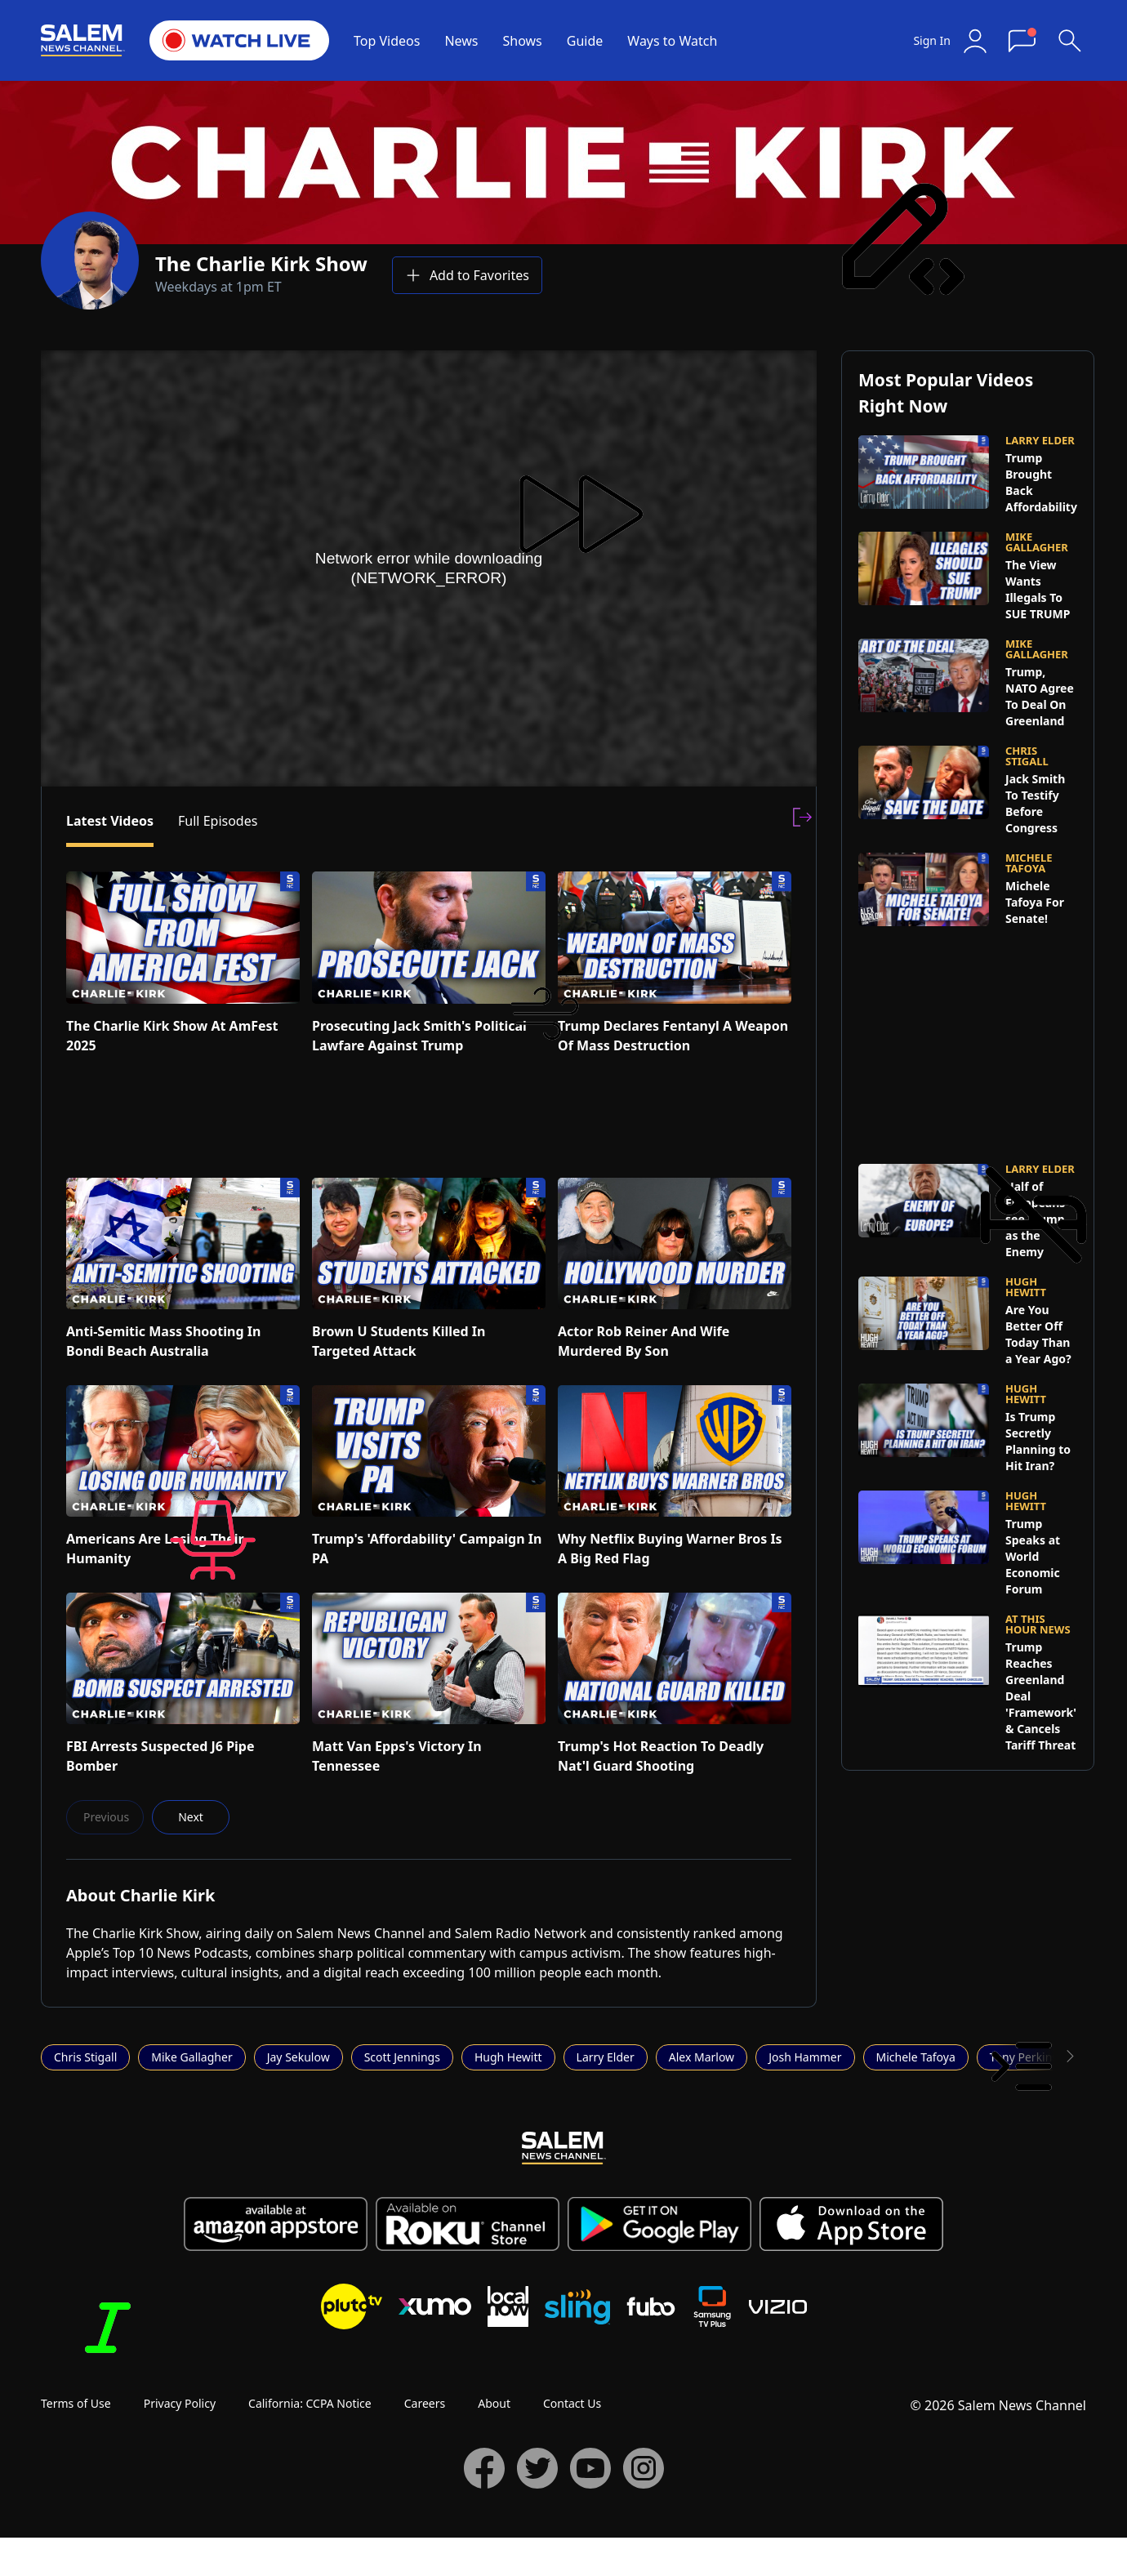 The height and width of the screenshot is (2576, 1127). What do you see at coordinates (897, 234) in the screenshot?
I see `edit or write code` at bounding box center [897, 234].